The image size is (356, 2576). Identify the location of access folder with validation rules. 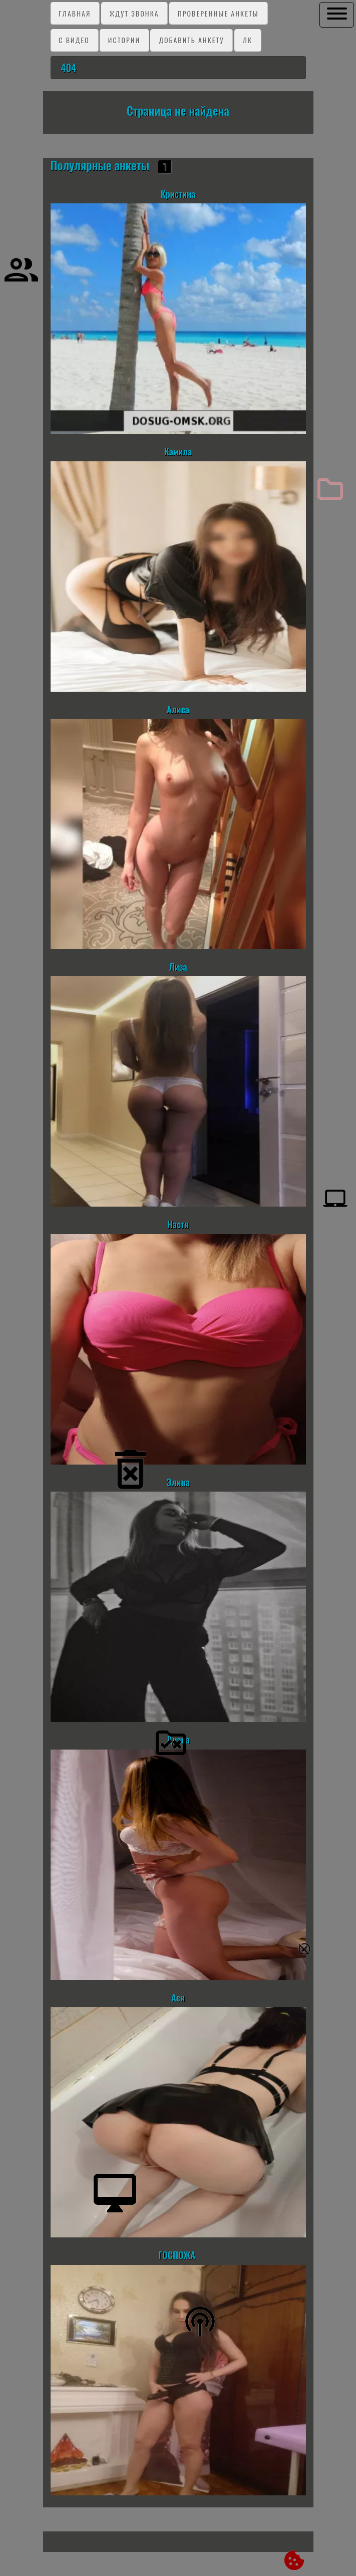
(171, 1743).